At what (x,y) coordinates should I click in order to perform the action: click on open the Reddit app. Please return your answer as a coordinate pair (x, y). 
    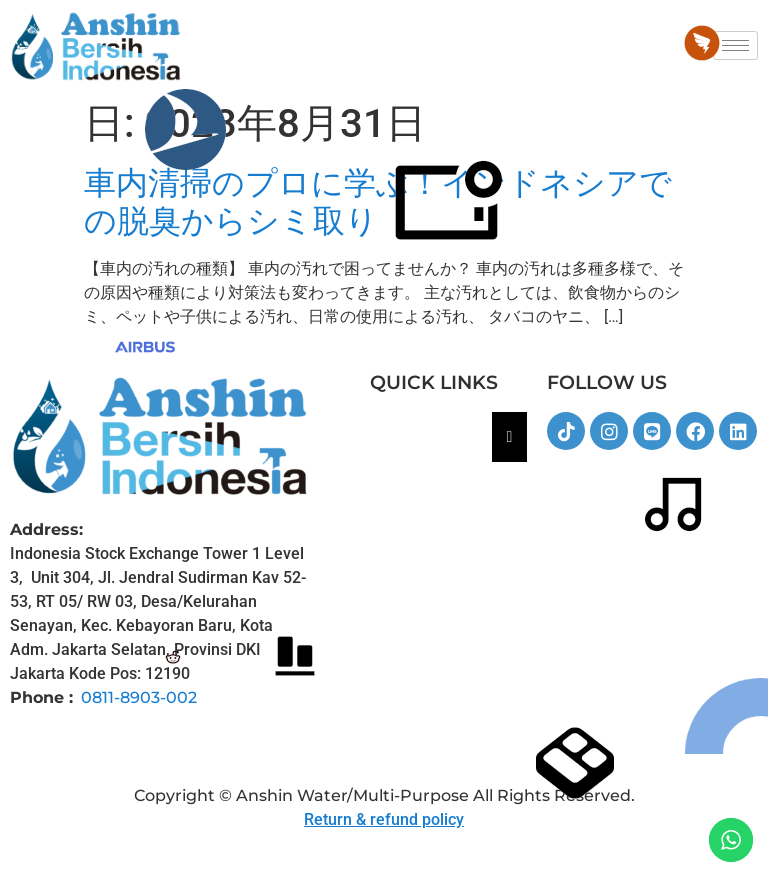
    Looking at the image, I should click on (173, 657).